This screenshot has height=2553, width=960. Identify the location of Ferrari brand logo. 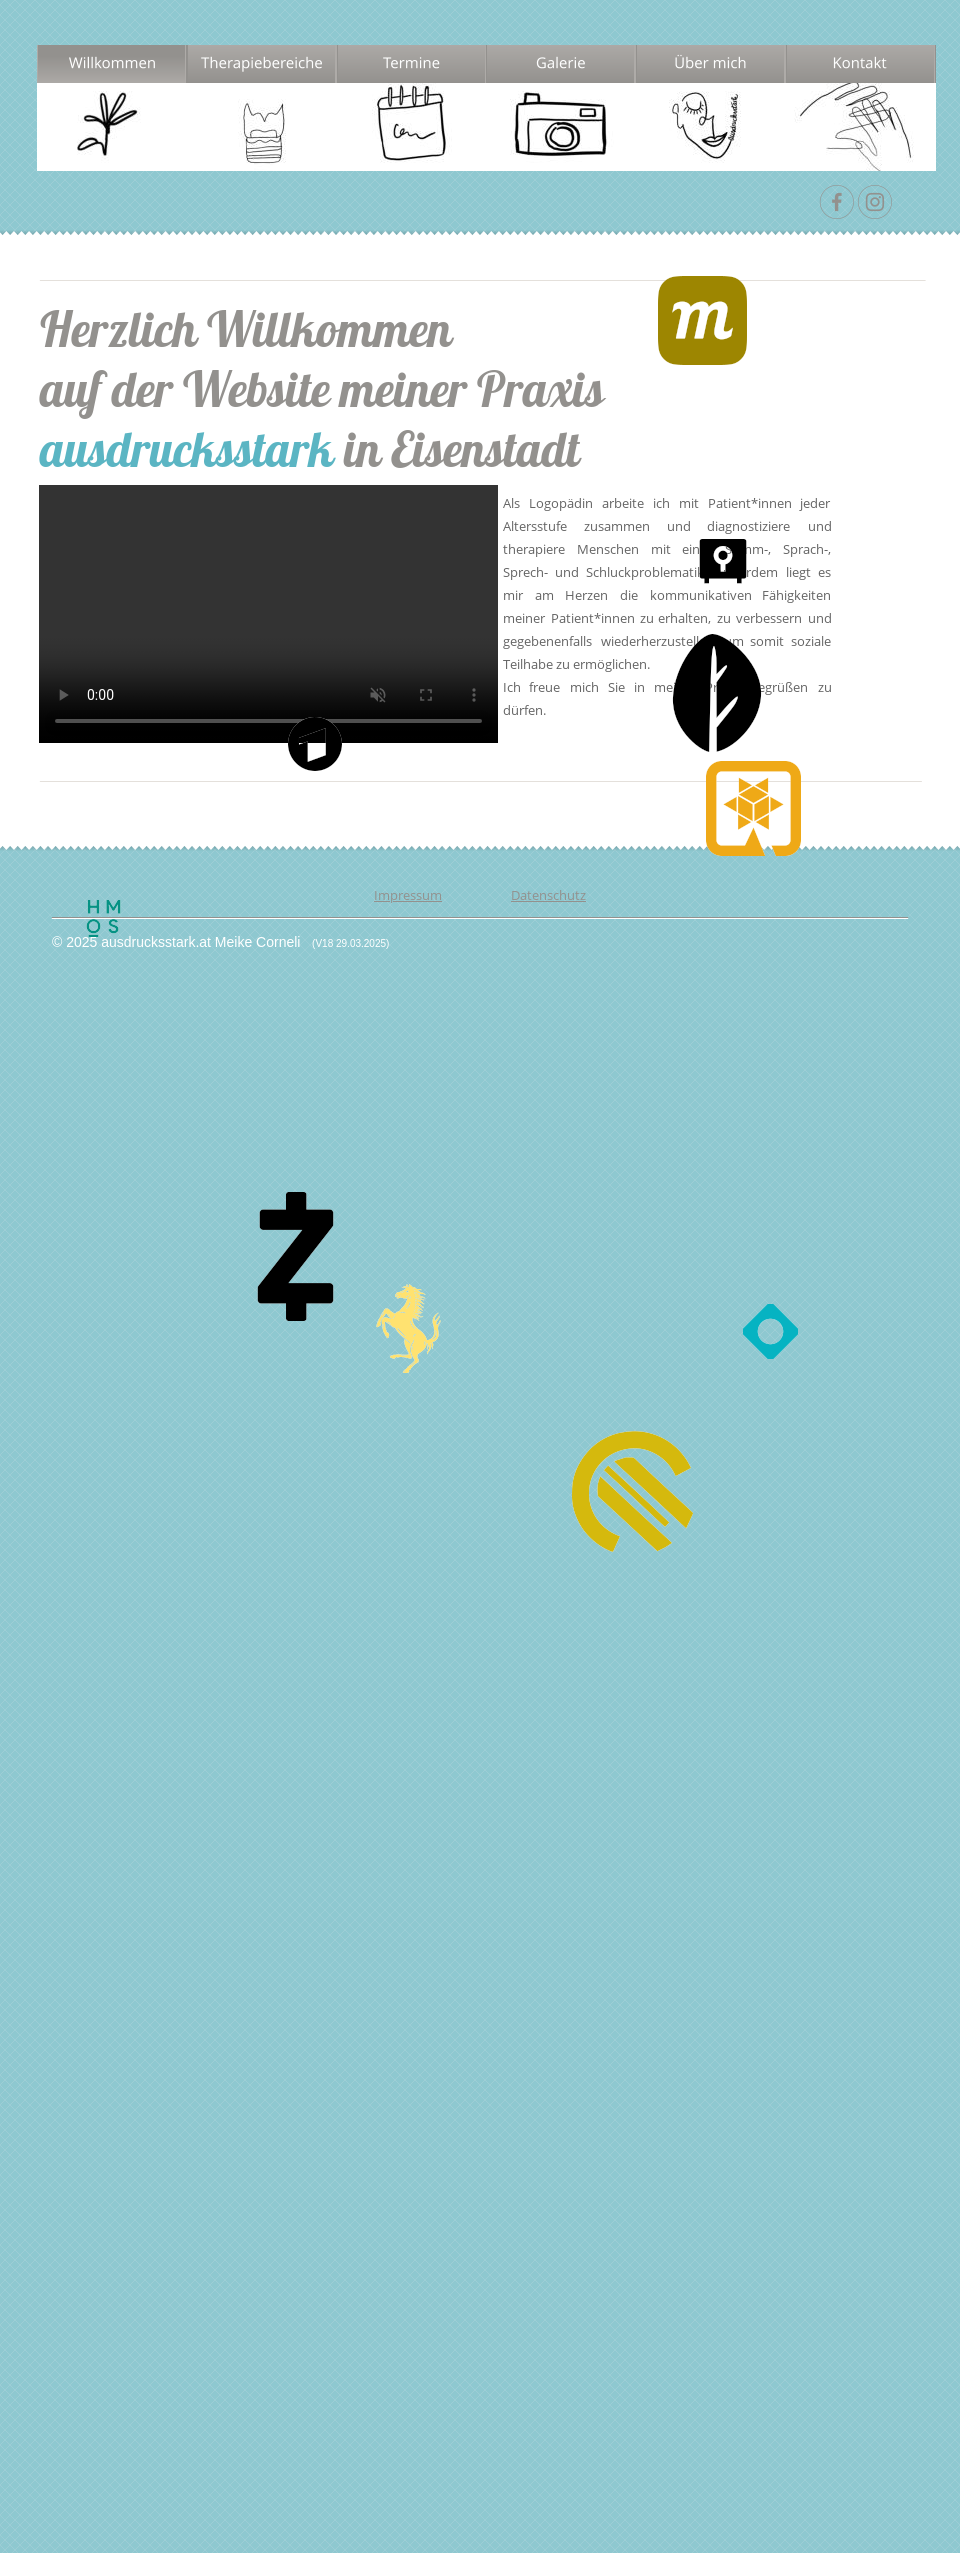
(408, 1328).